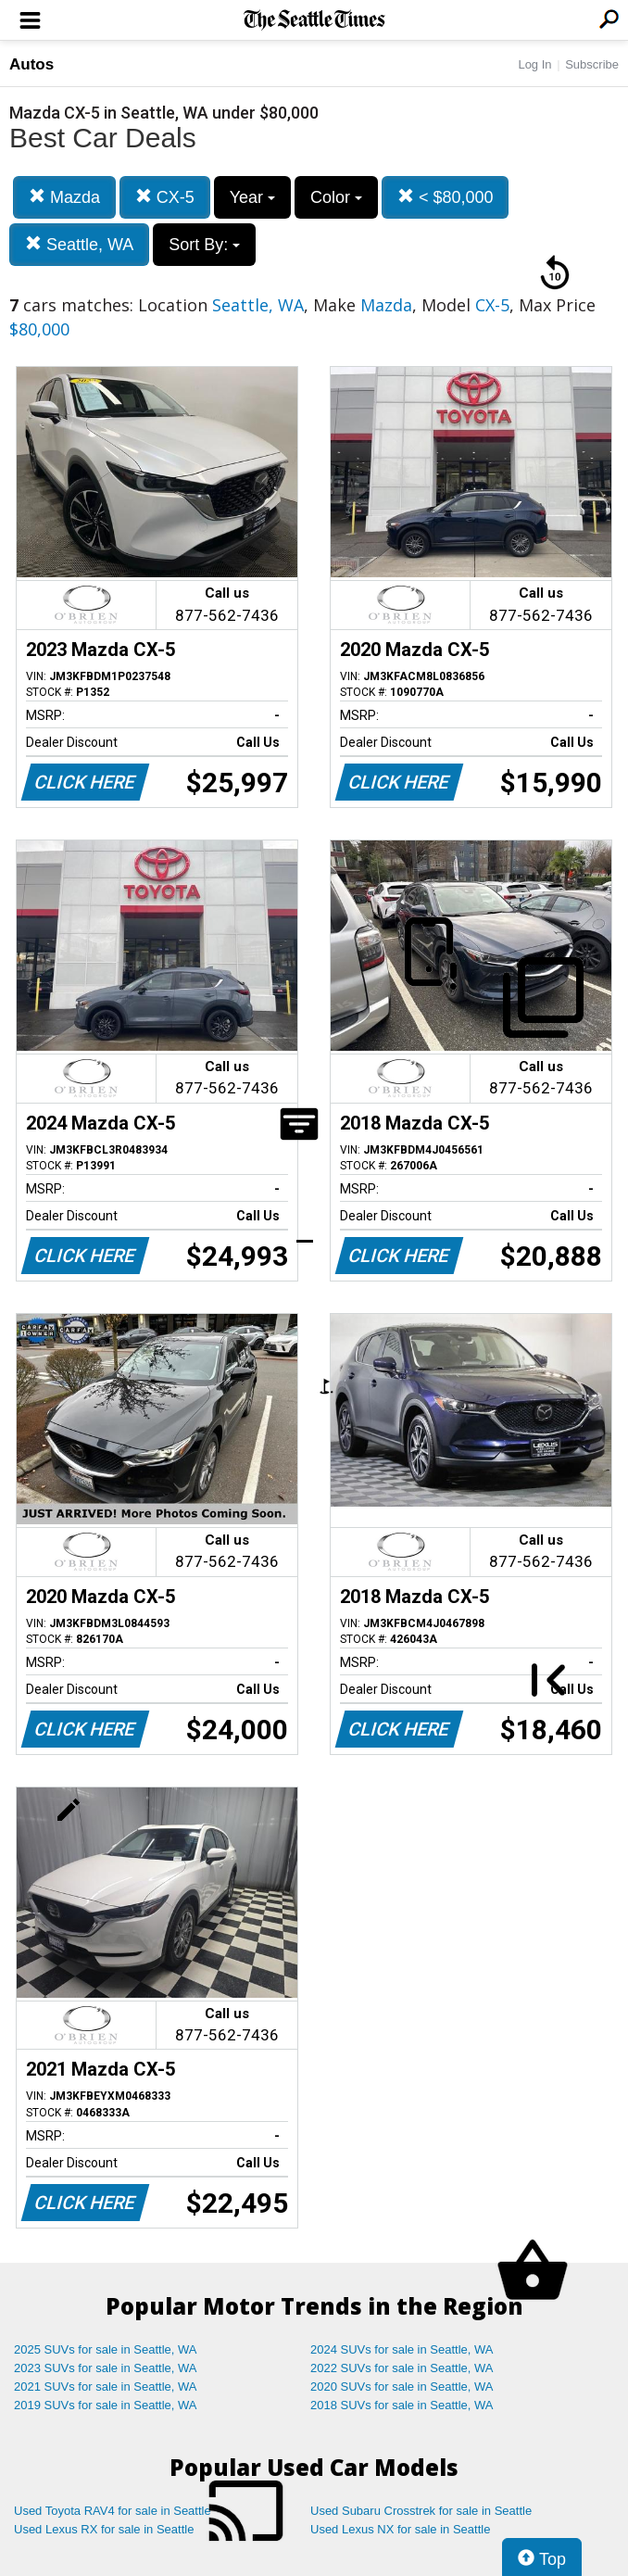 The width and height of the screenshot is (628, 2576). Describe the element at coordinates (533, 2271) in the screenshot. I see `view your shopping basket` at that location.